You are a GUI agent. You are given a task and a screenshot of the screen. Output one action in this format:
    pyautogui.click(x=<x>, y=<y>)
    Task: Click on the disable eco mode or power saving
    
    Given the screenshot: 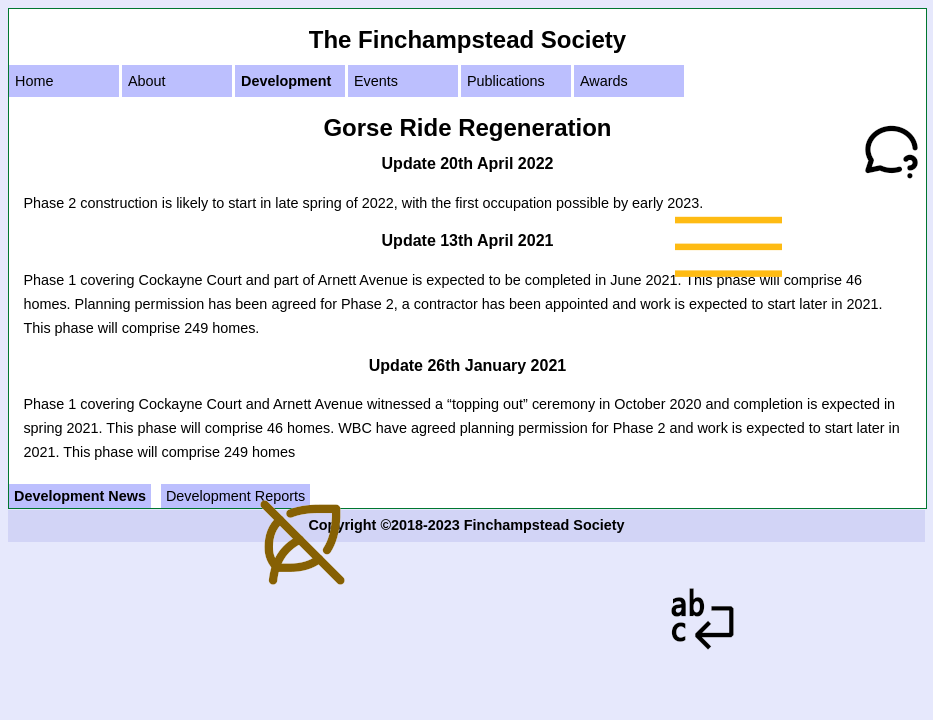 What is the action you would take?
    pyautogui.click(x=302, y=542)
    